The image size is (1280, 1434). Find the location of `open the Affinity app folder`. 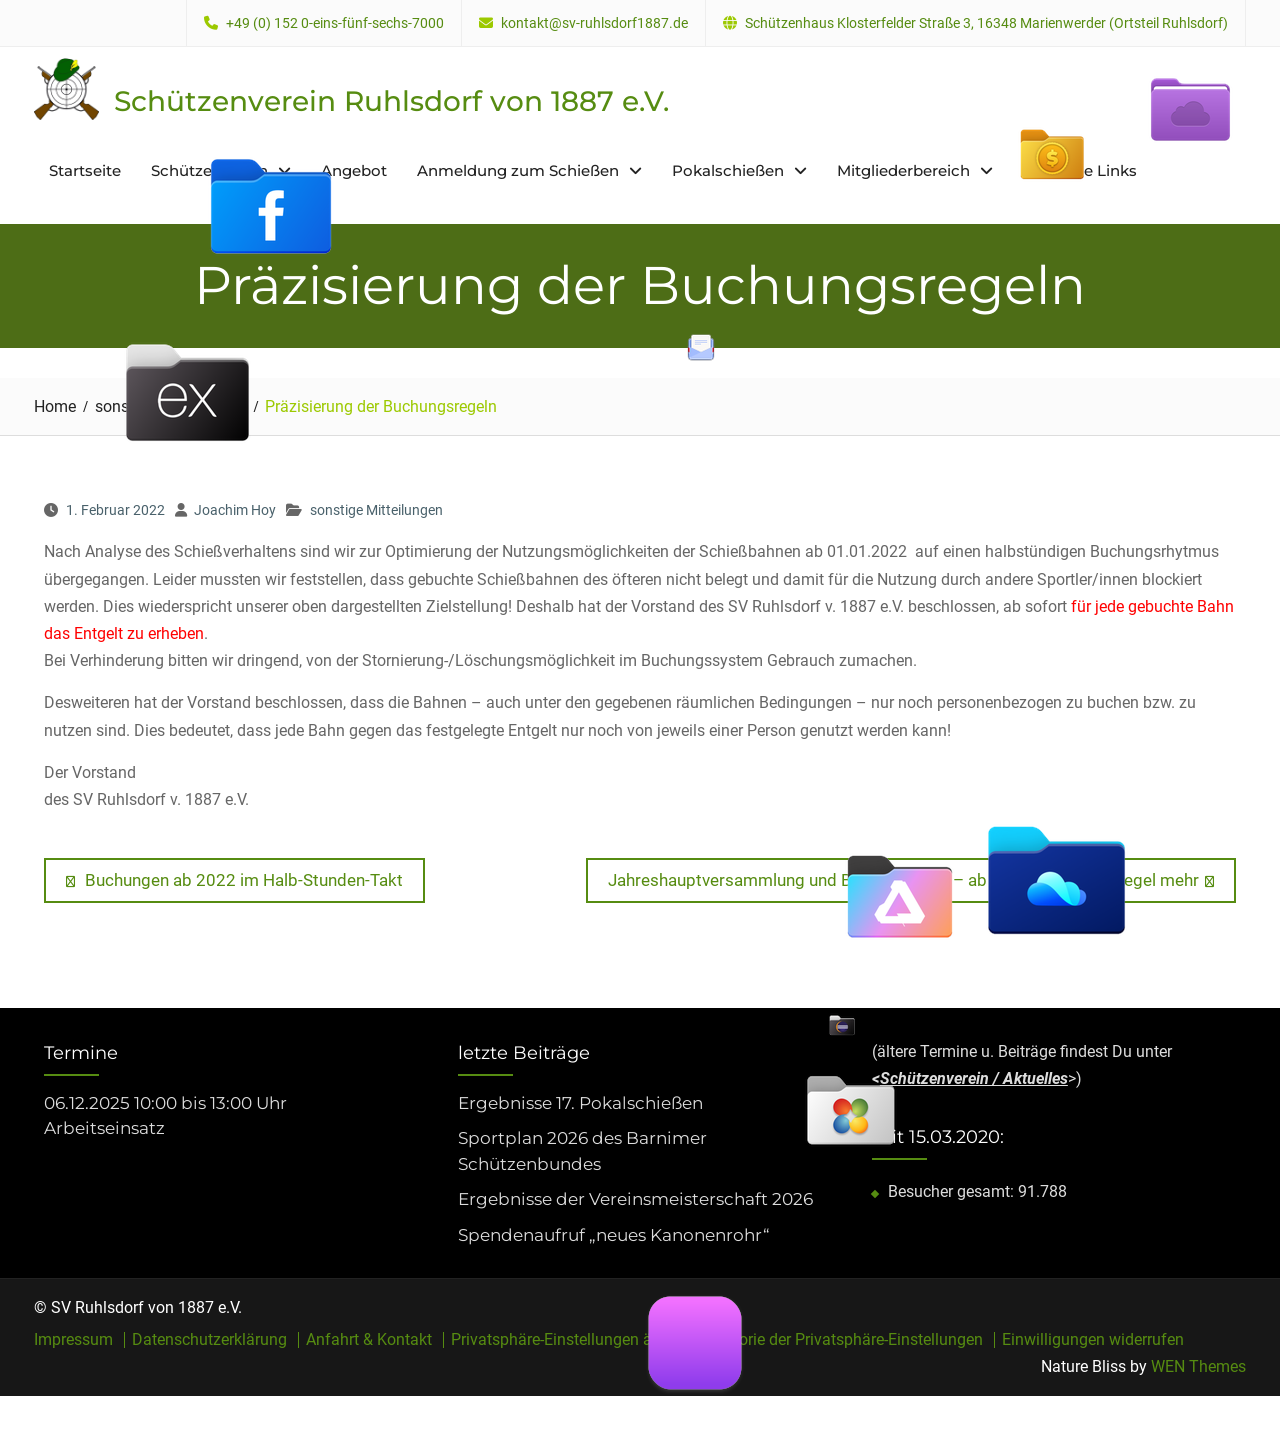

open the Affinity app folder is located at coordinates (899, 899).